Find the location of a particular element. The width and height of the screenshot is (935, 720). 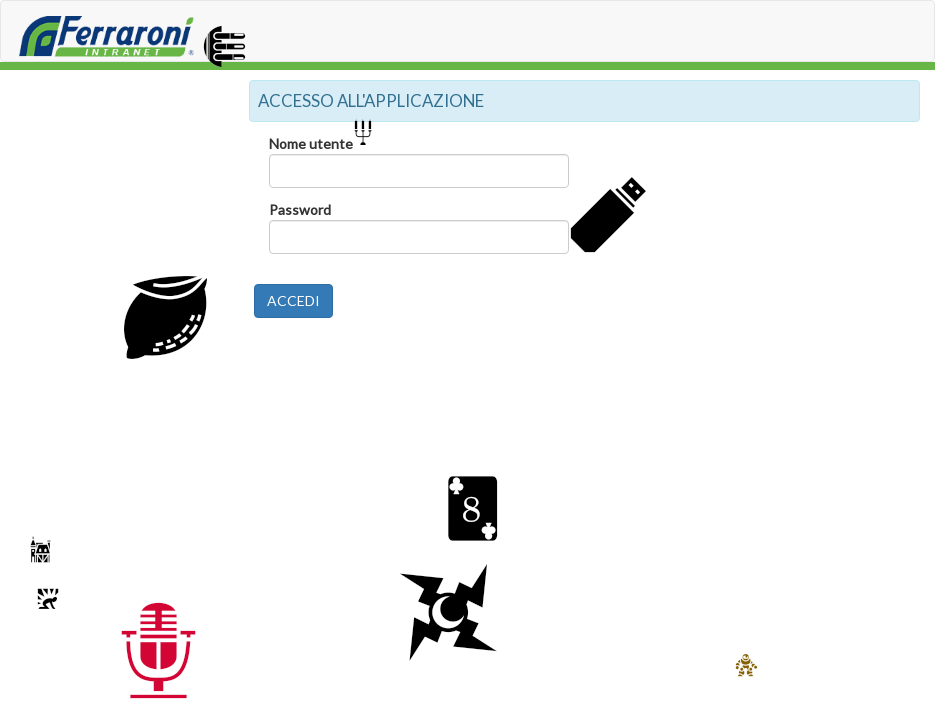

access the village or town area is located at coordinates (40, 549).